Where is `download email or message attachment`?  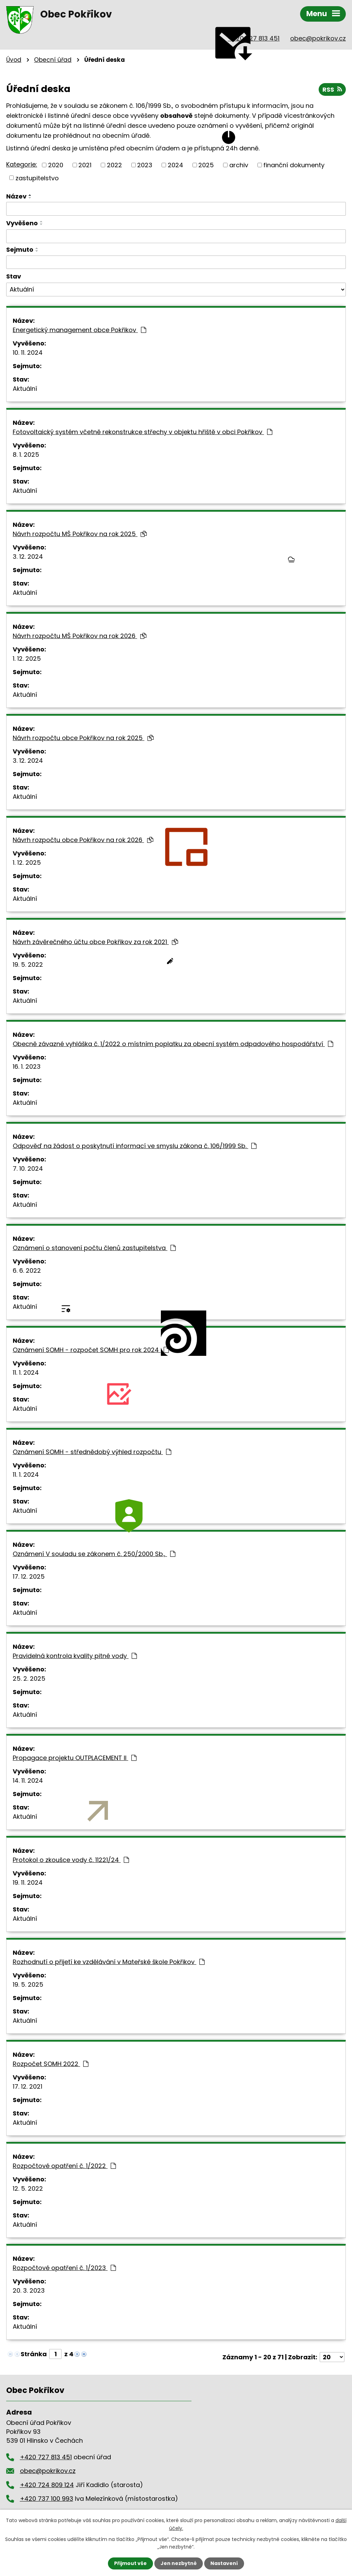
download email or message attachment is located at coordinates (233, 43).